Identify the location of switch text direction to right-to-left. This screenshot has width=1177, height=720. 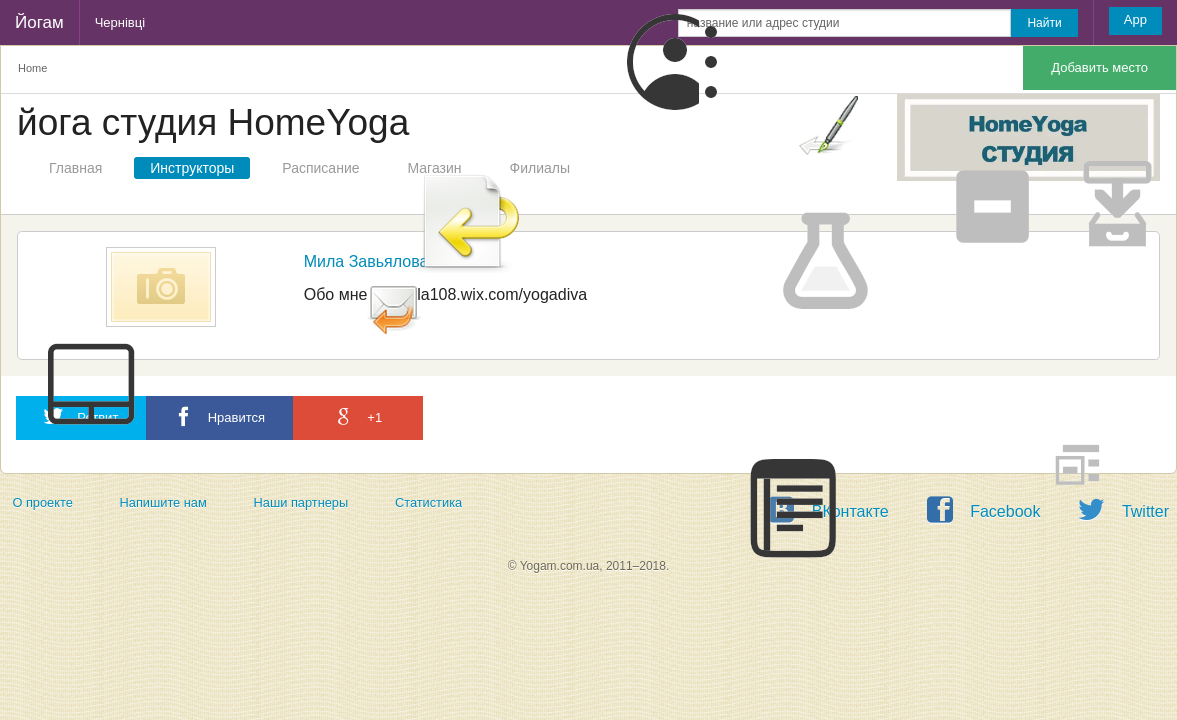
(828, 125).